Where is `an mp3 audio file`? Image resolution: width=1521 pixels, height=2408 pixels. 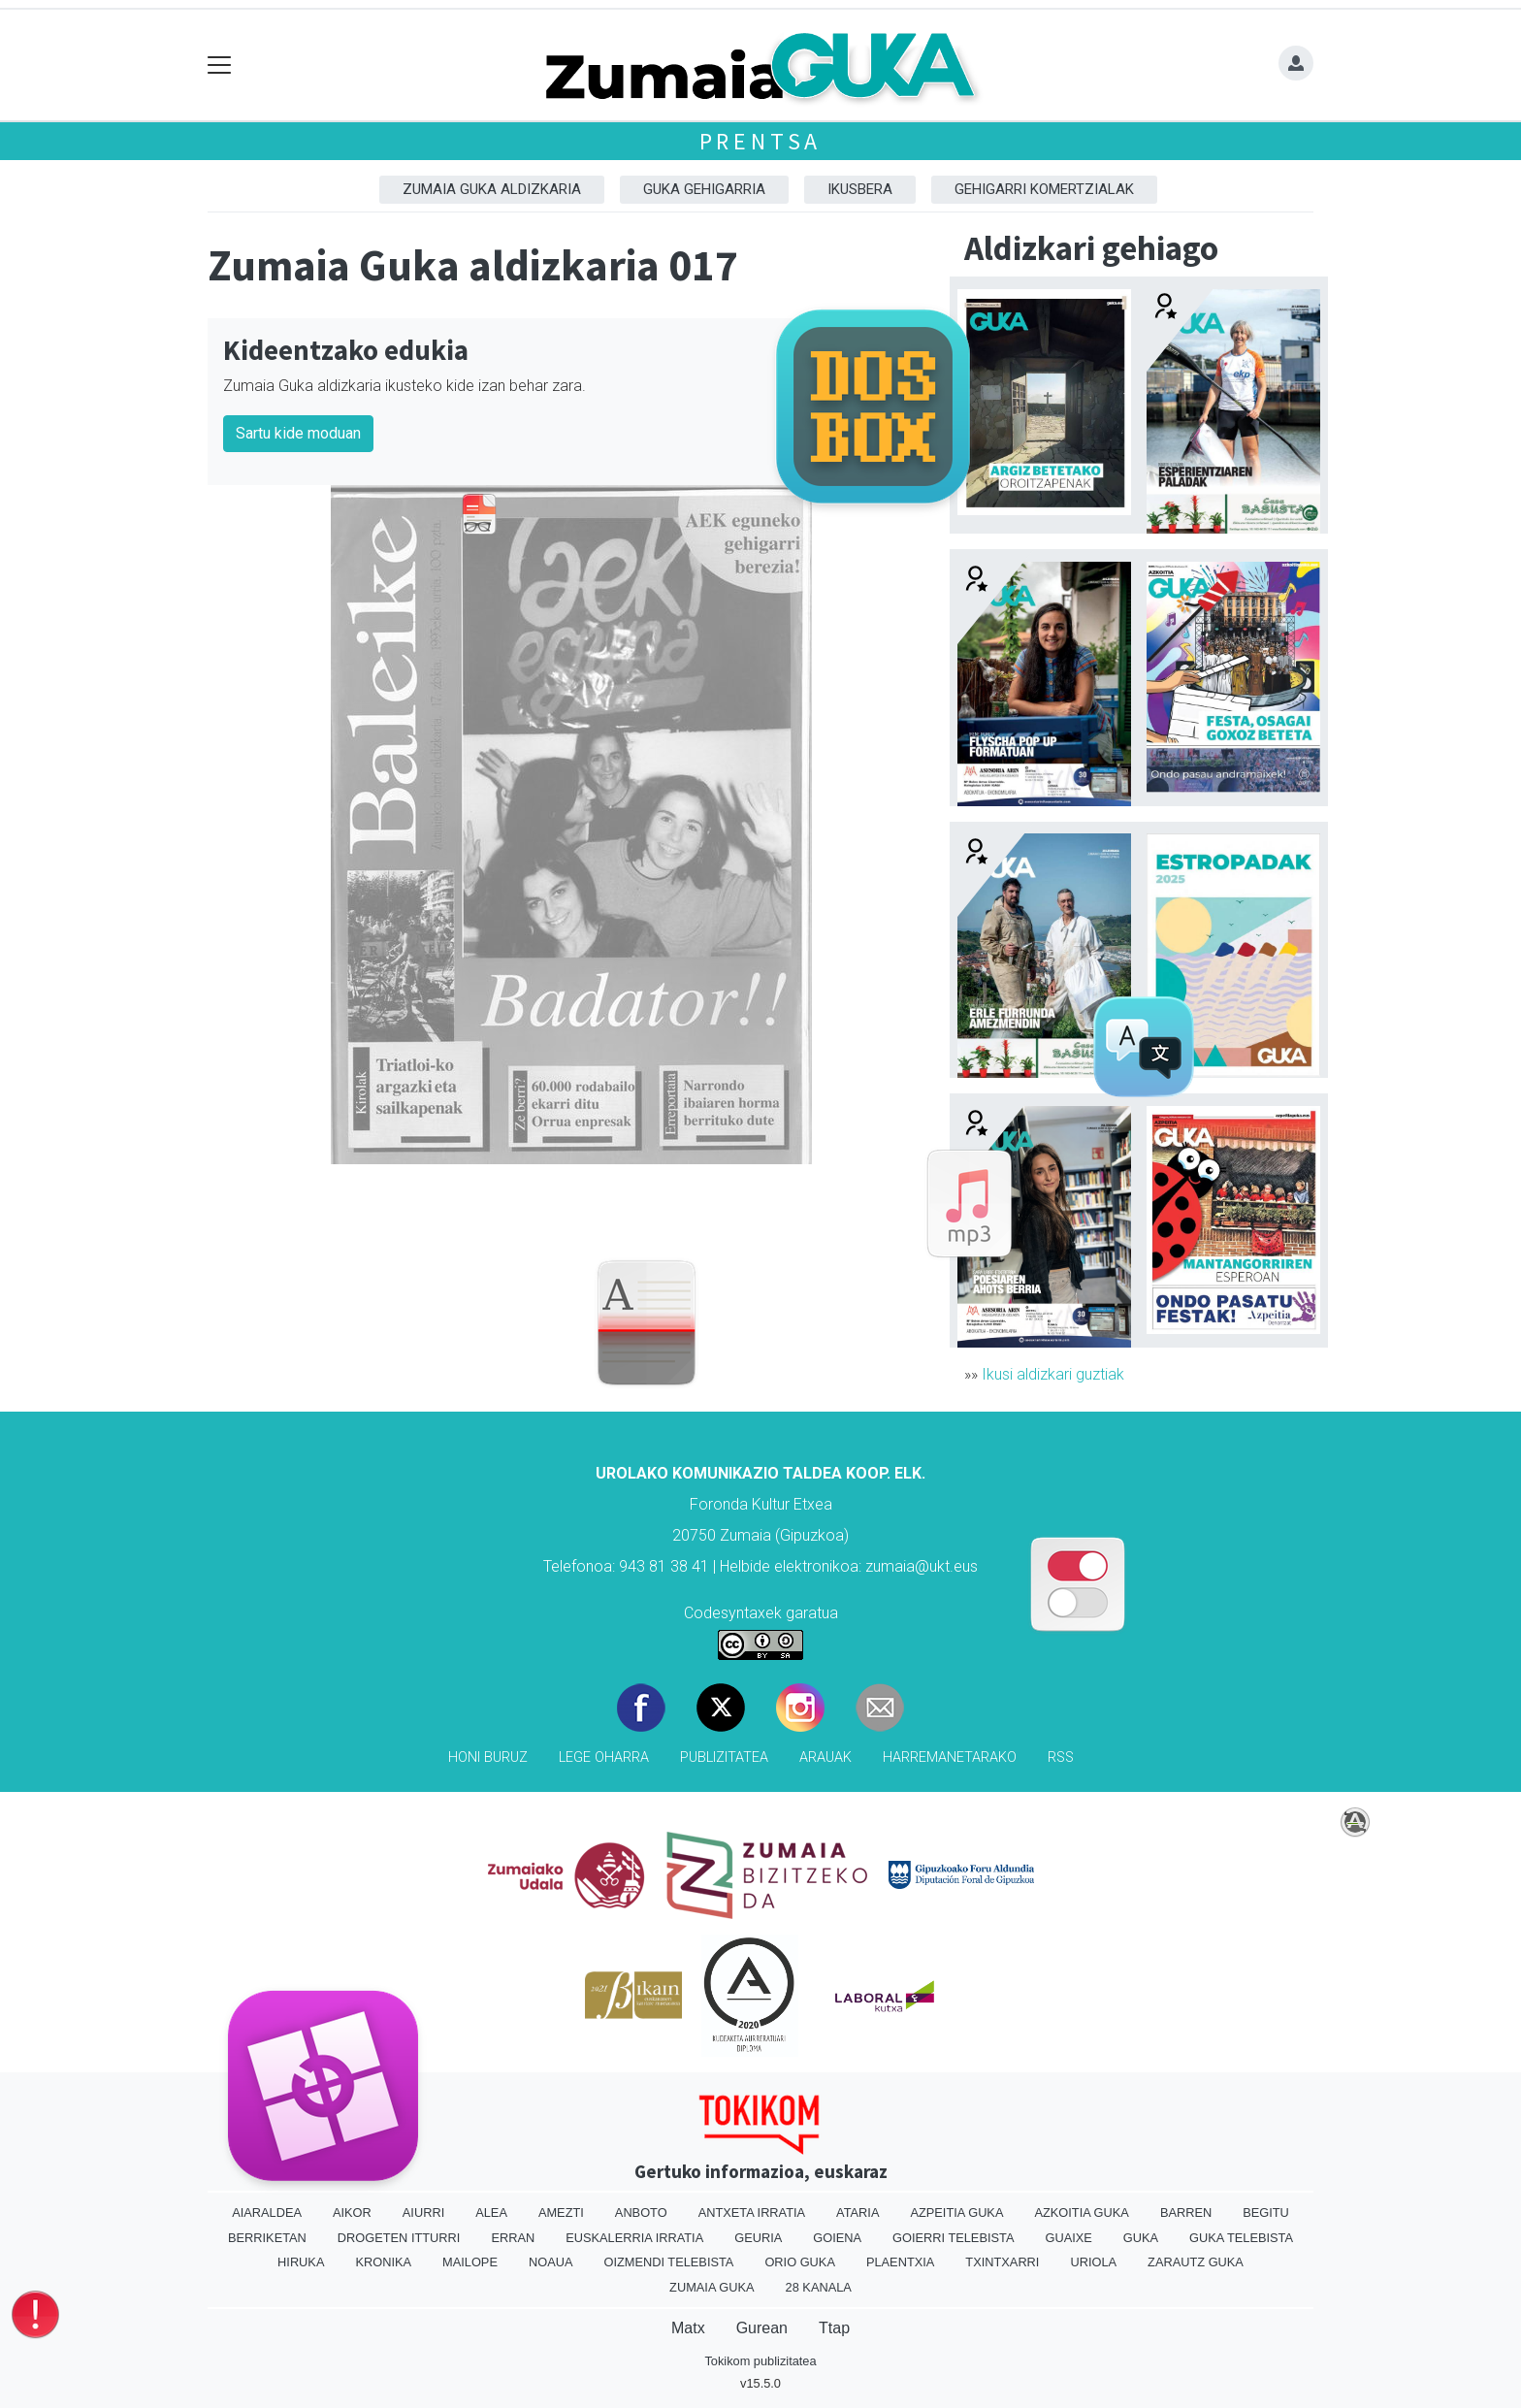 an mp3 audio file is located at coordinates (969, 1203).